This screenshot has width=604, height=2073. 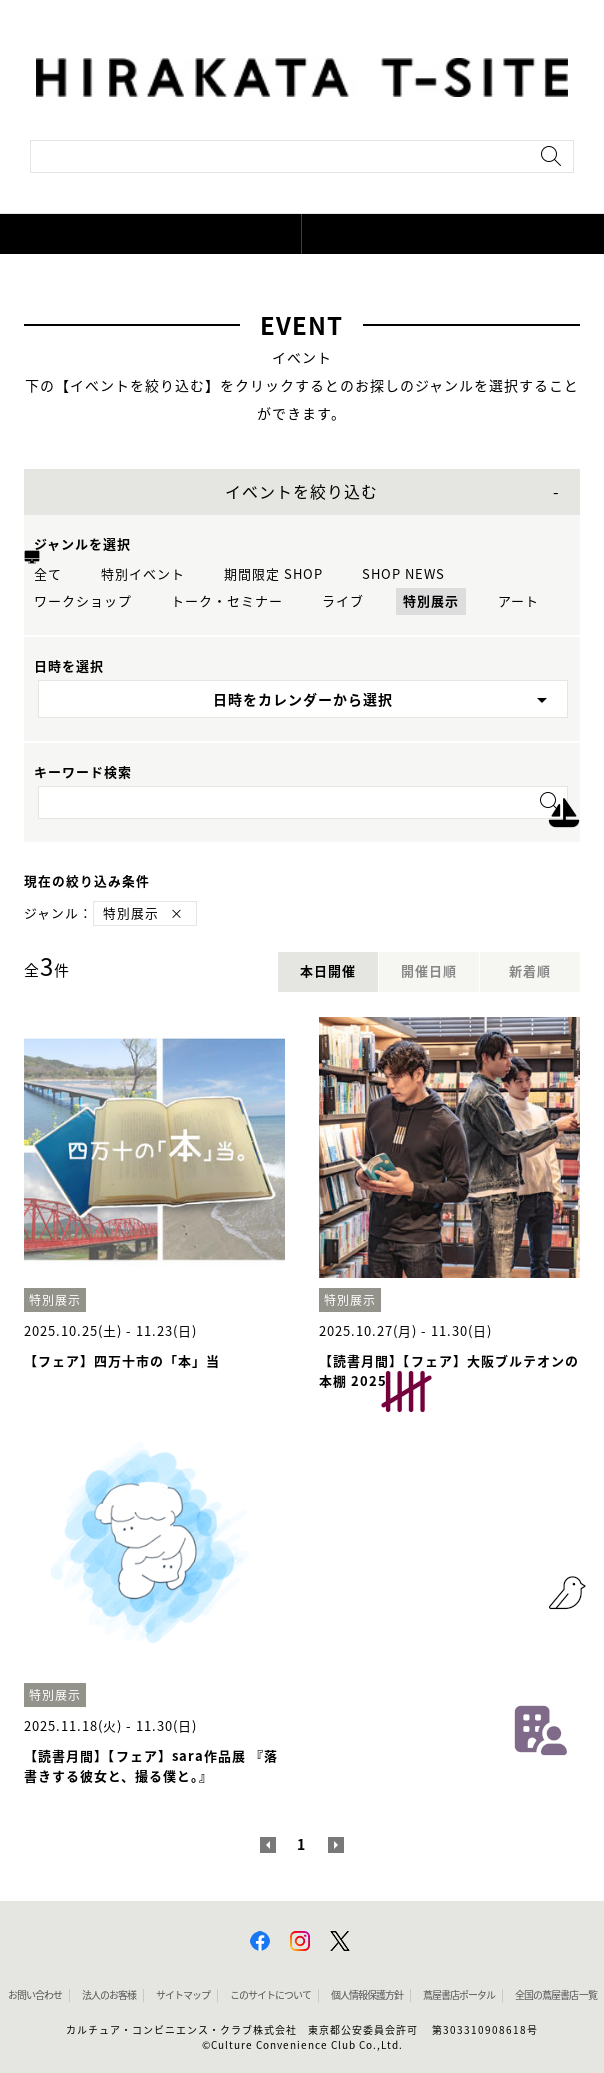 What do you see at coordinates (564, 812) in the screenshot?
I see `navigate to sailing or boating features` at bounding box center [564, 812].